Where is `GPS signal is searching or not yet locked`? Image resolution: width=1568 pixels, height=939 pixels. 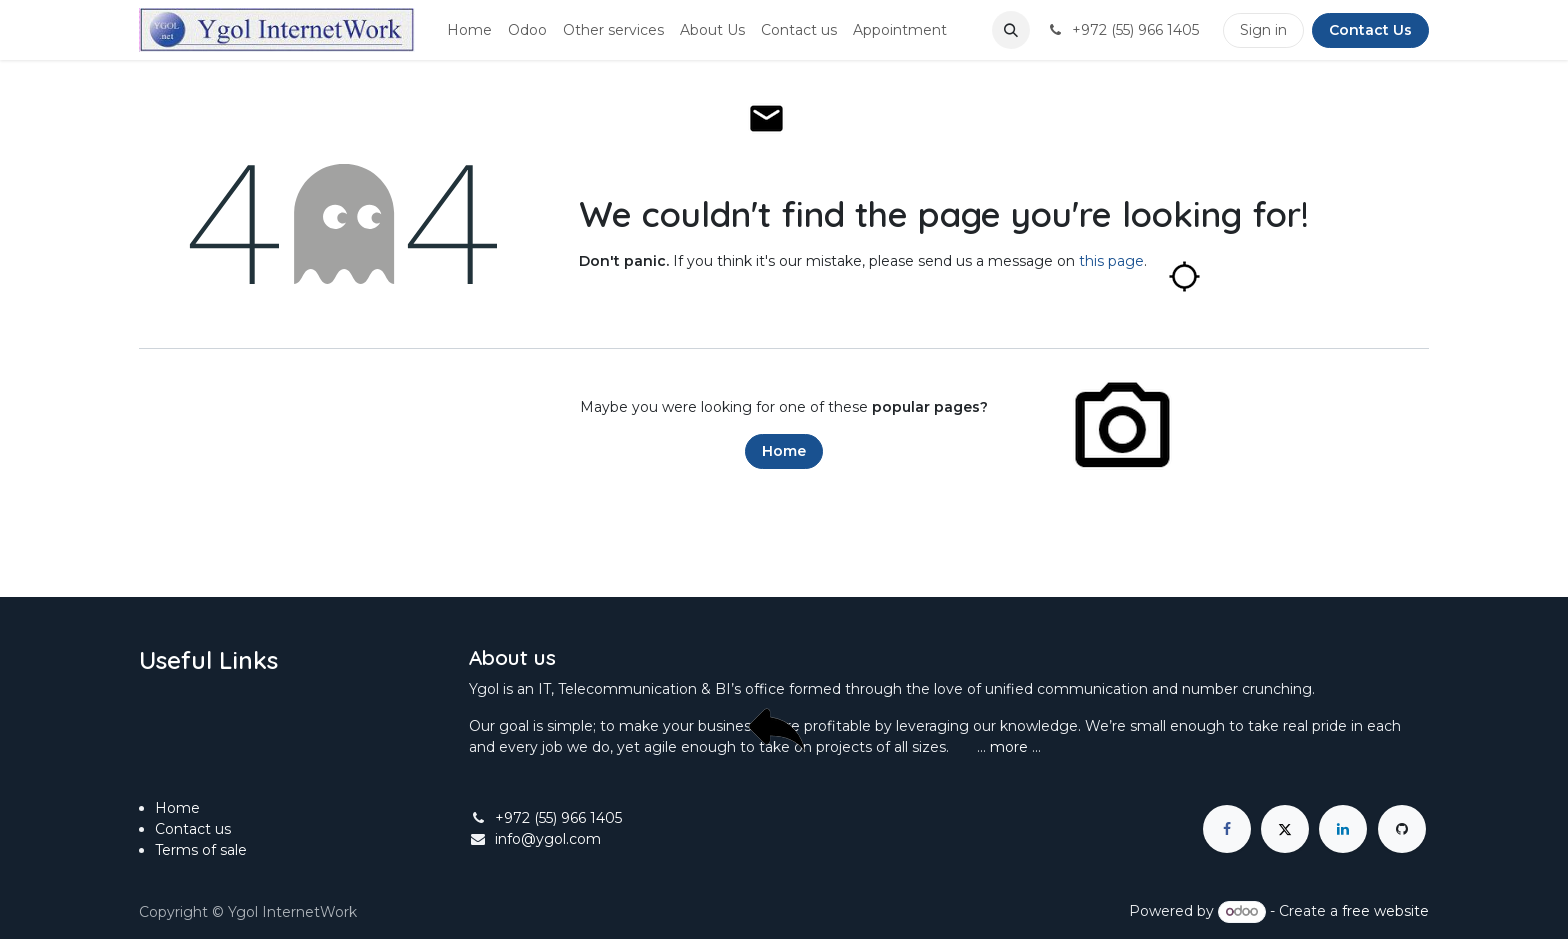
GPS signal is searching or not yet locked is located at coordinates (1184, 276).